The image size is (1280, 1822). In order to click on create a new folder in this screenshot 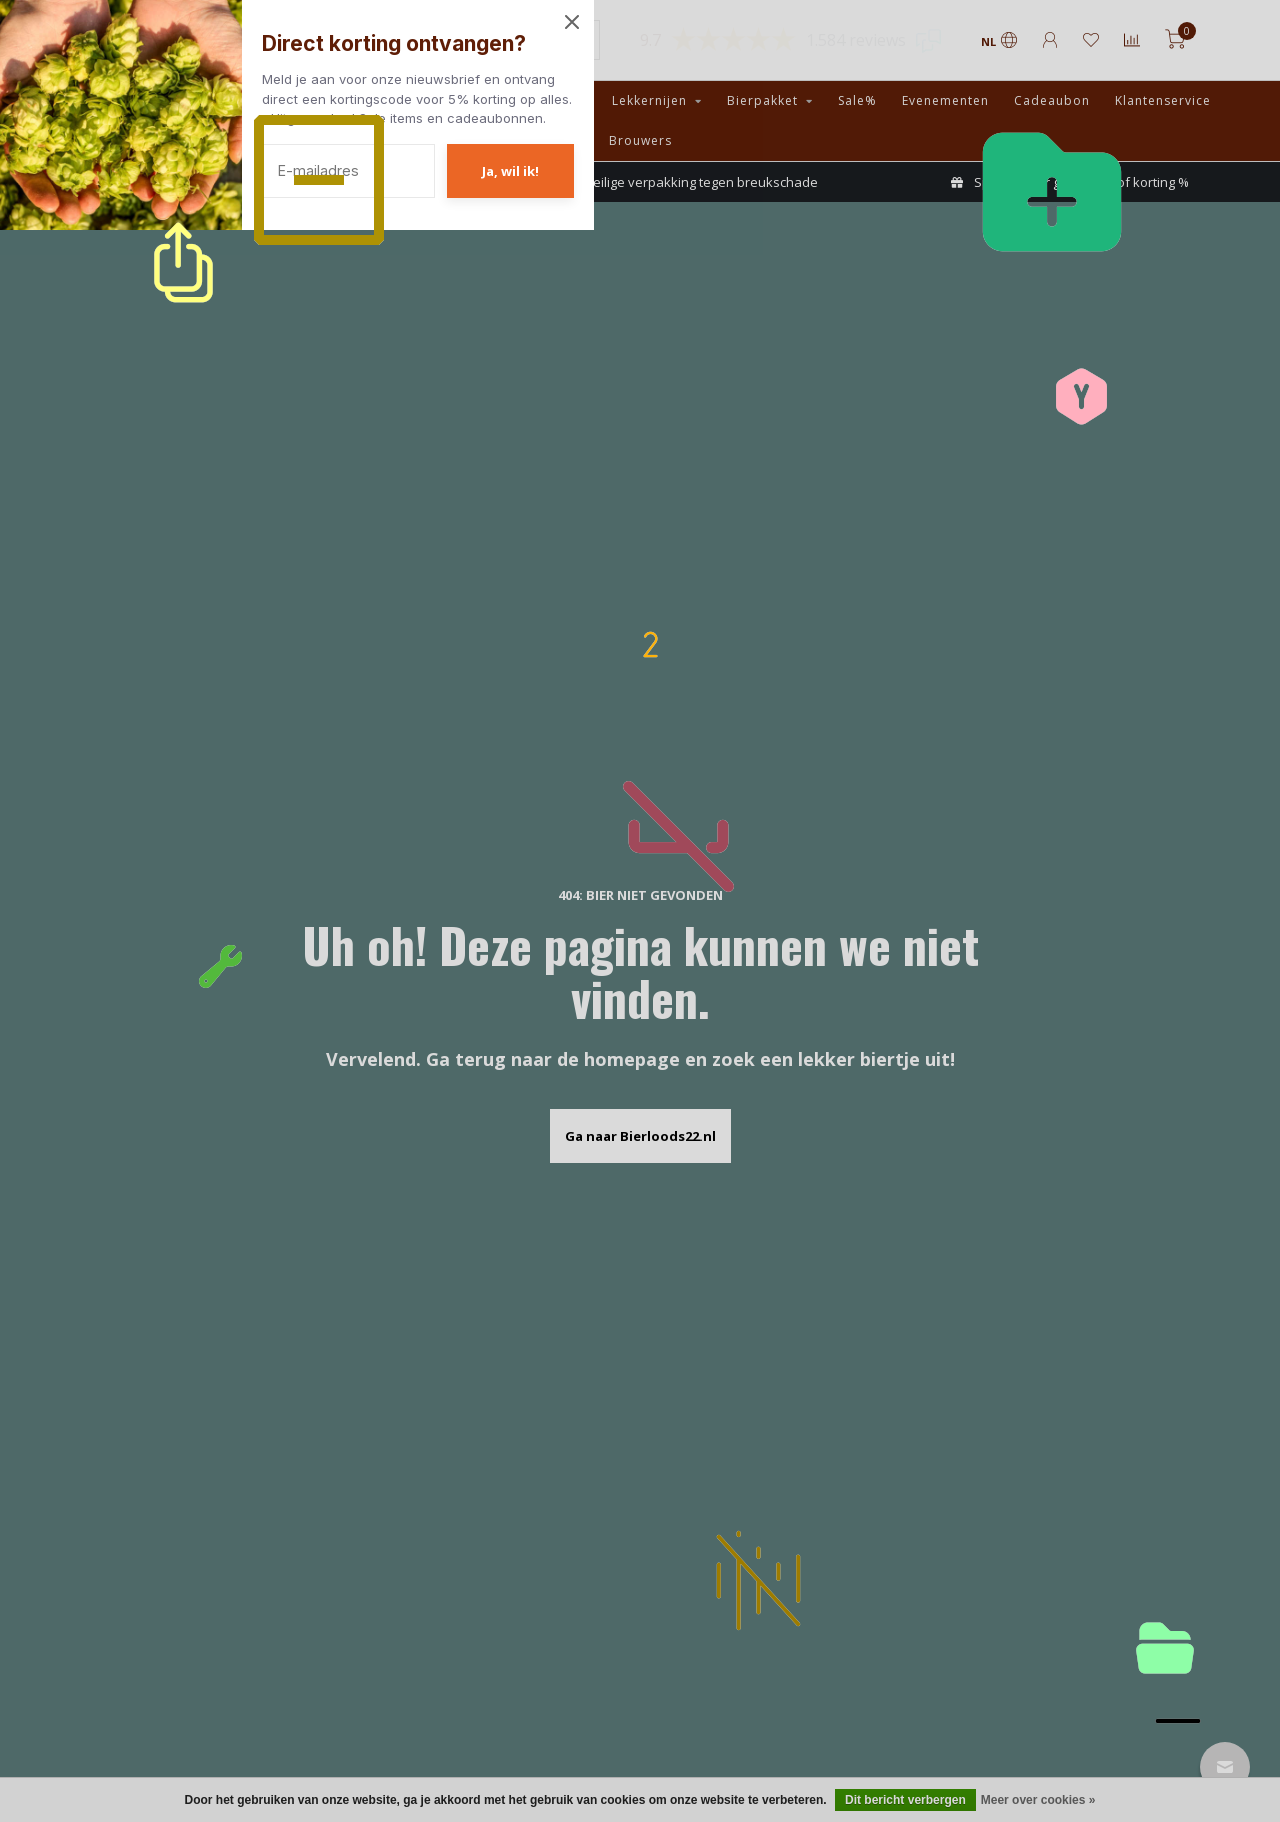, I will do `click(1052, 192)`.